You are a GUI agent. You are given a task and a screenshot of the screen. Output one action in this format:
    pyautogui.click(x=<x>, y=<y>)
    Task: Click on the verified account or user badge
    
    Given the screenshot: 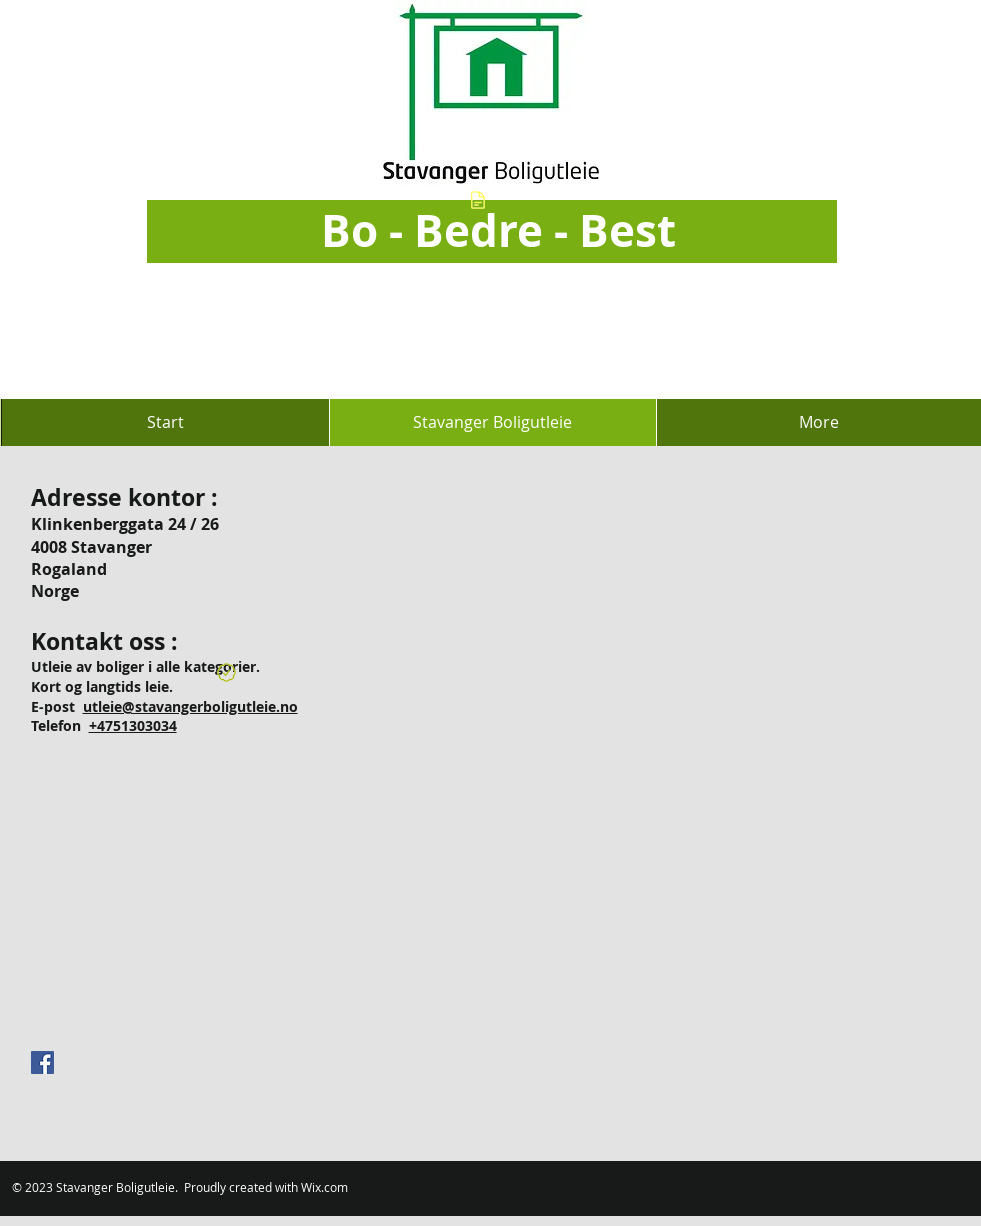 What is the action you would take?
    pyautogui.click(x=226, y=672)
    